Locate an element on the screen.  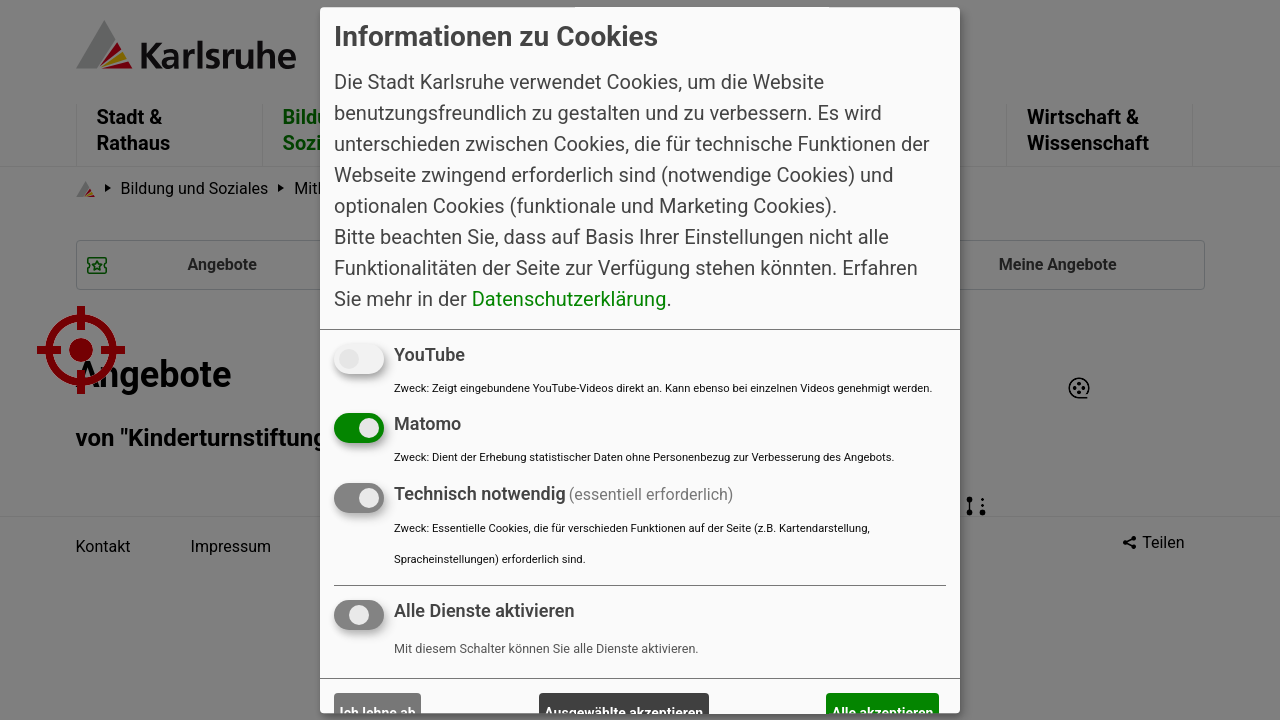
browse movies or video content is located at coordinates (1079, 388).